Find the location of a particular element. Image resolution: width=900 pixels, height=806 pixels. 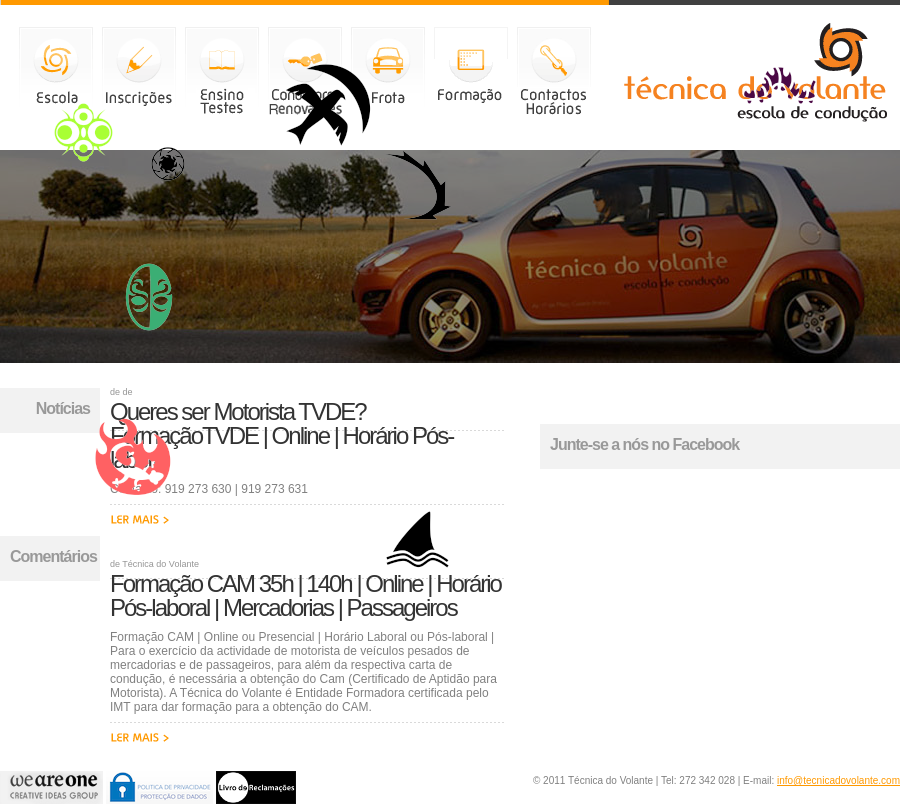

falcon moon game icon or badge is located at coordinates (328, 105).